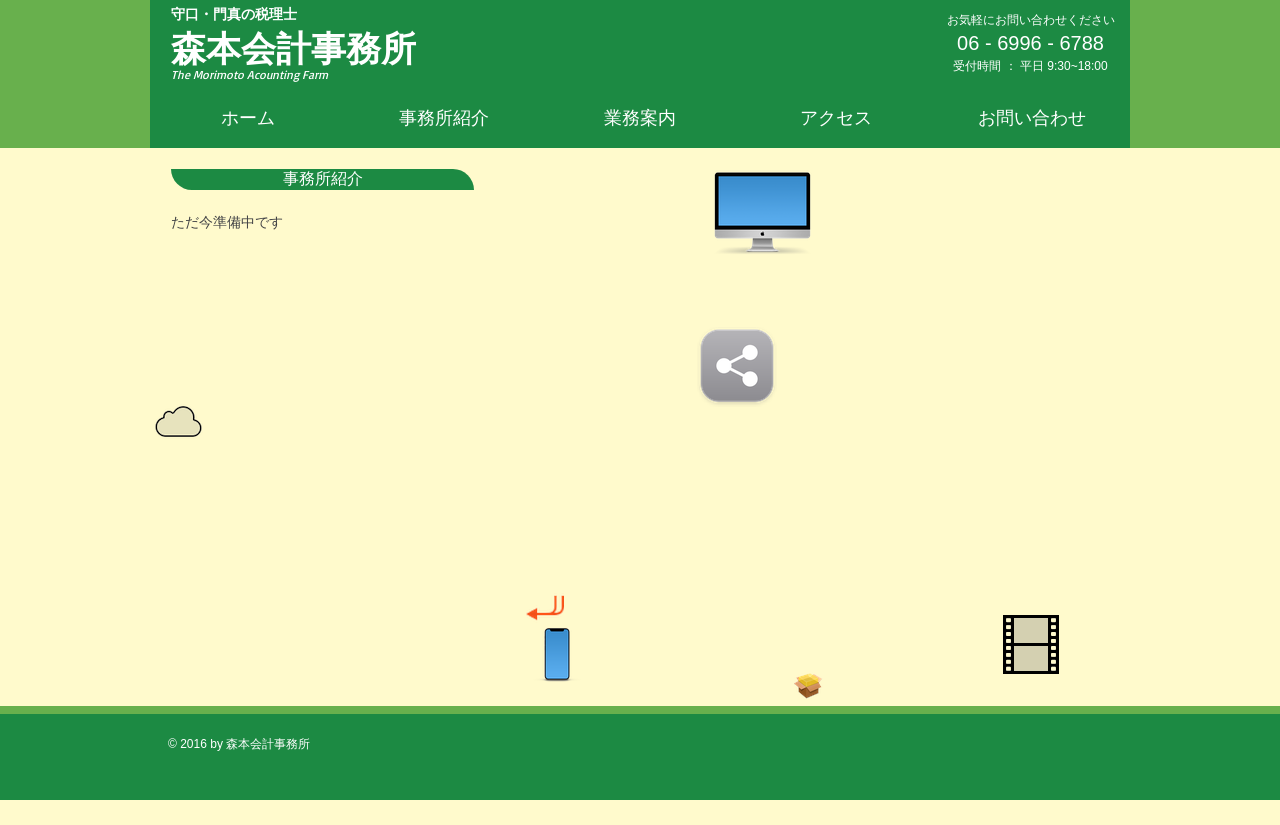 The width and height of the screenshot is (1280, 825). What do you see at coordinates (1031, 644) in the screenshot?
I see `access your movies folder in the sidebar` at bounding box center [1031, 644].